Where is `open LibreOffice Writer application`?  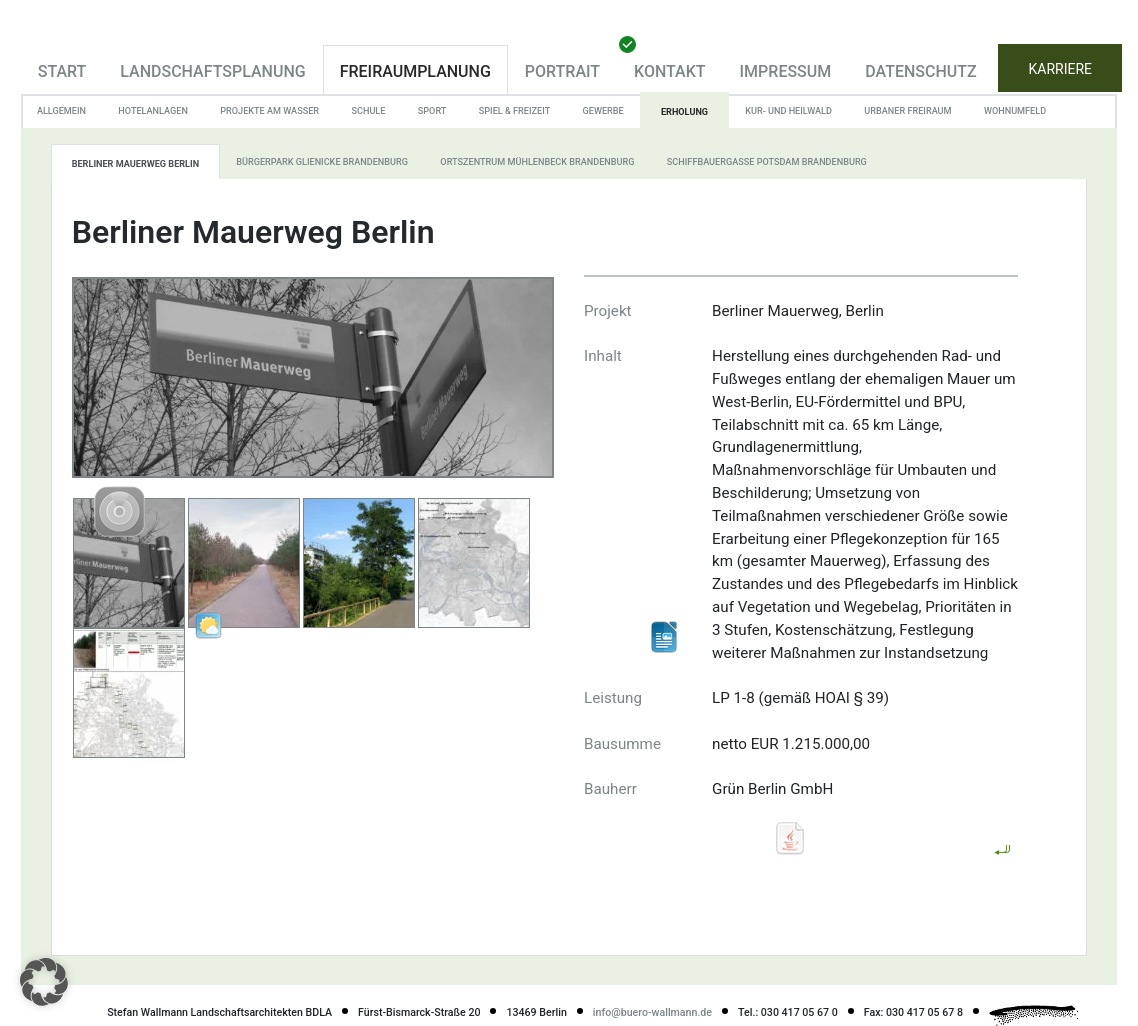 open LibreOffice Writer application is located at coordinates (664, 637).